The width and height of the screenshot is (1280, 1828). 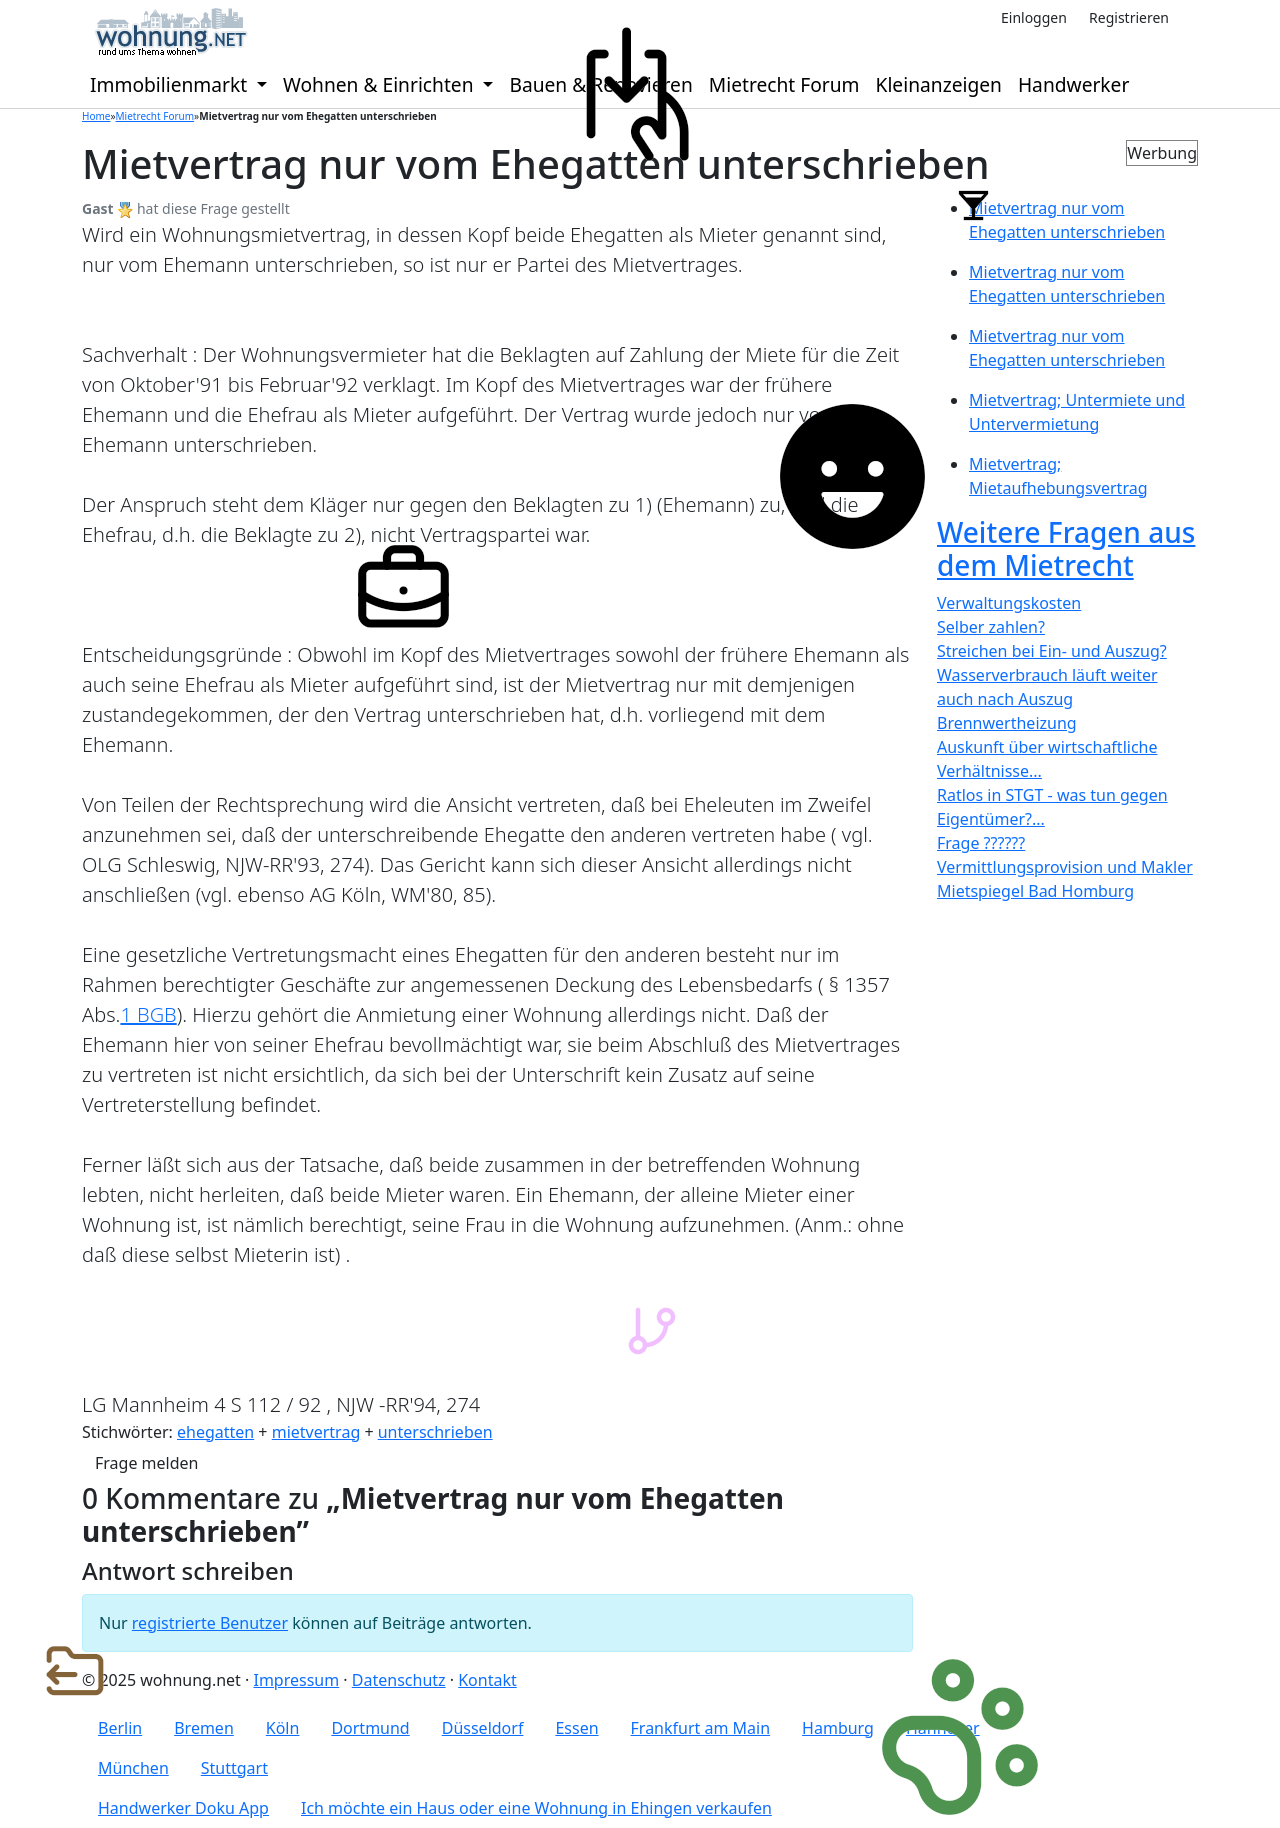 What do you see at coordinates (75, 1672) in the screenshot?
I see `export files from folder` at bounding box center [75, 1672].